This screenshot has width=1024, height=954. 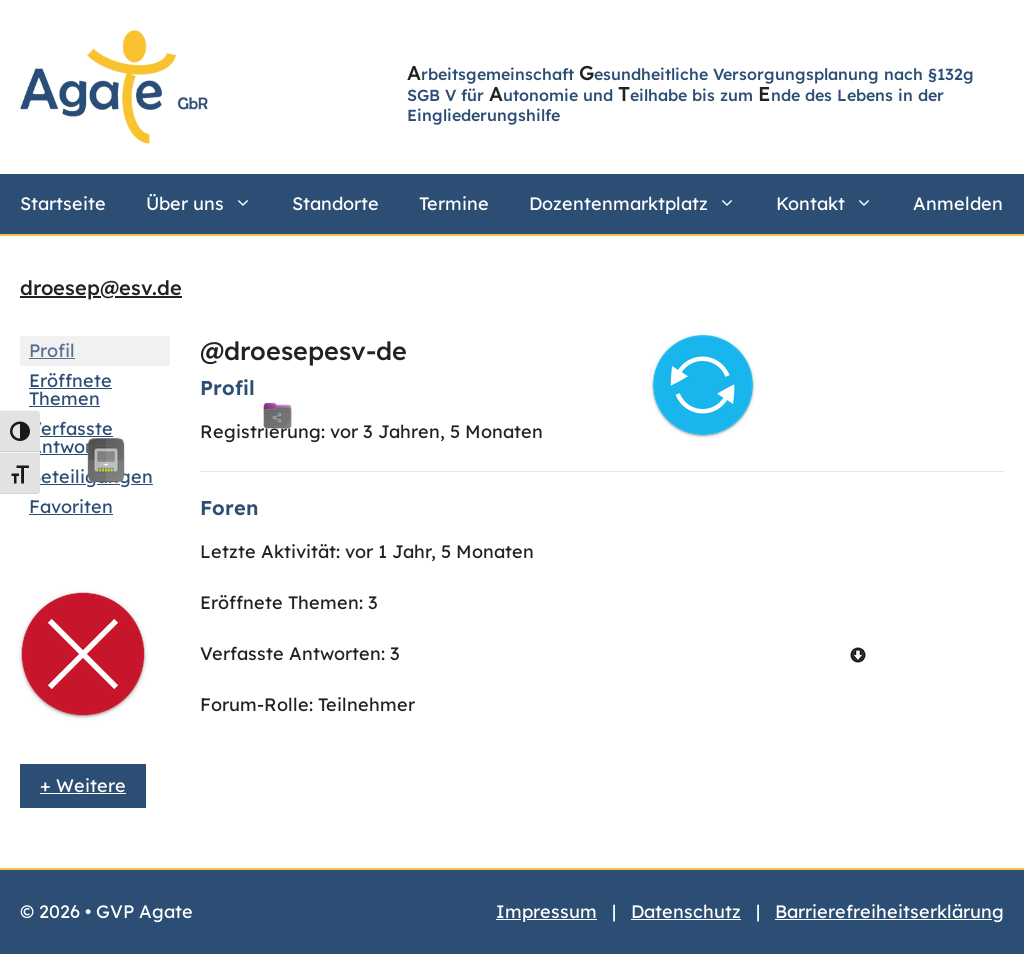 I want to click on access your downloads folder, so click(x=858, y=655).